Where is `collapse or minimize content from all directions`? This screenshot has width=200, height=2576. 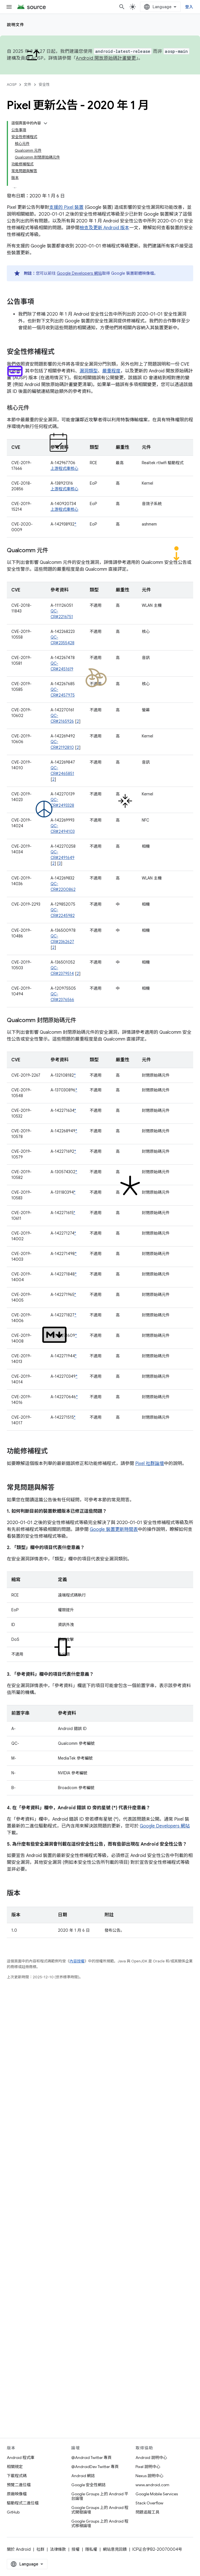 collapse or minimize content from all directions is located at coordinates (125, 801).